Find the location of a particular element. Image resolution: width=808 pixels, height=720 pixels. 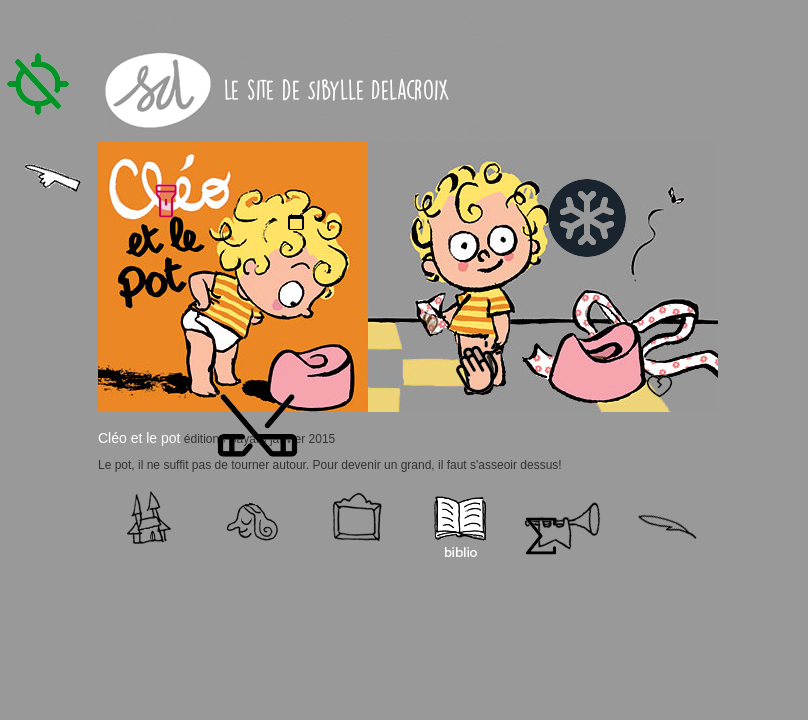

remove from favorites is located at coordinates (659, 385).